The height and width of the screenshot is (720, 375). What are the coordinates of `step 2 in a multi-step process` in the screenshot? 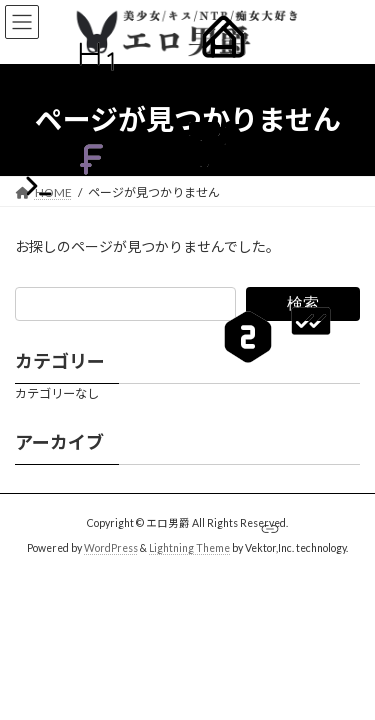 It's located at (248, 337).